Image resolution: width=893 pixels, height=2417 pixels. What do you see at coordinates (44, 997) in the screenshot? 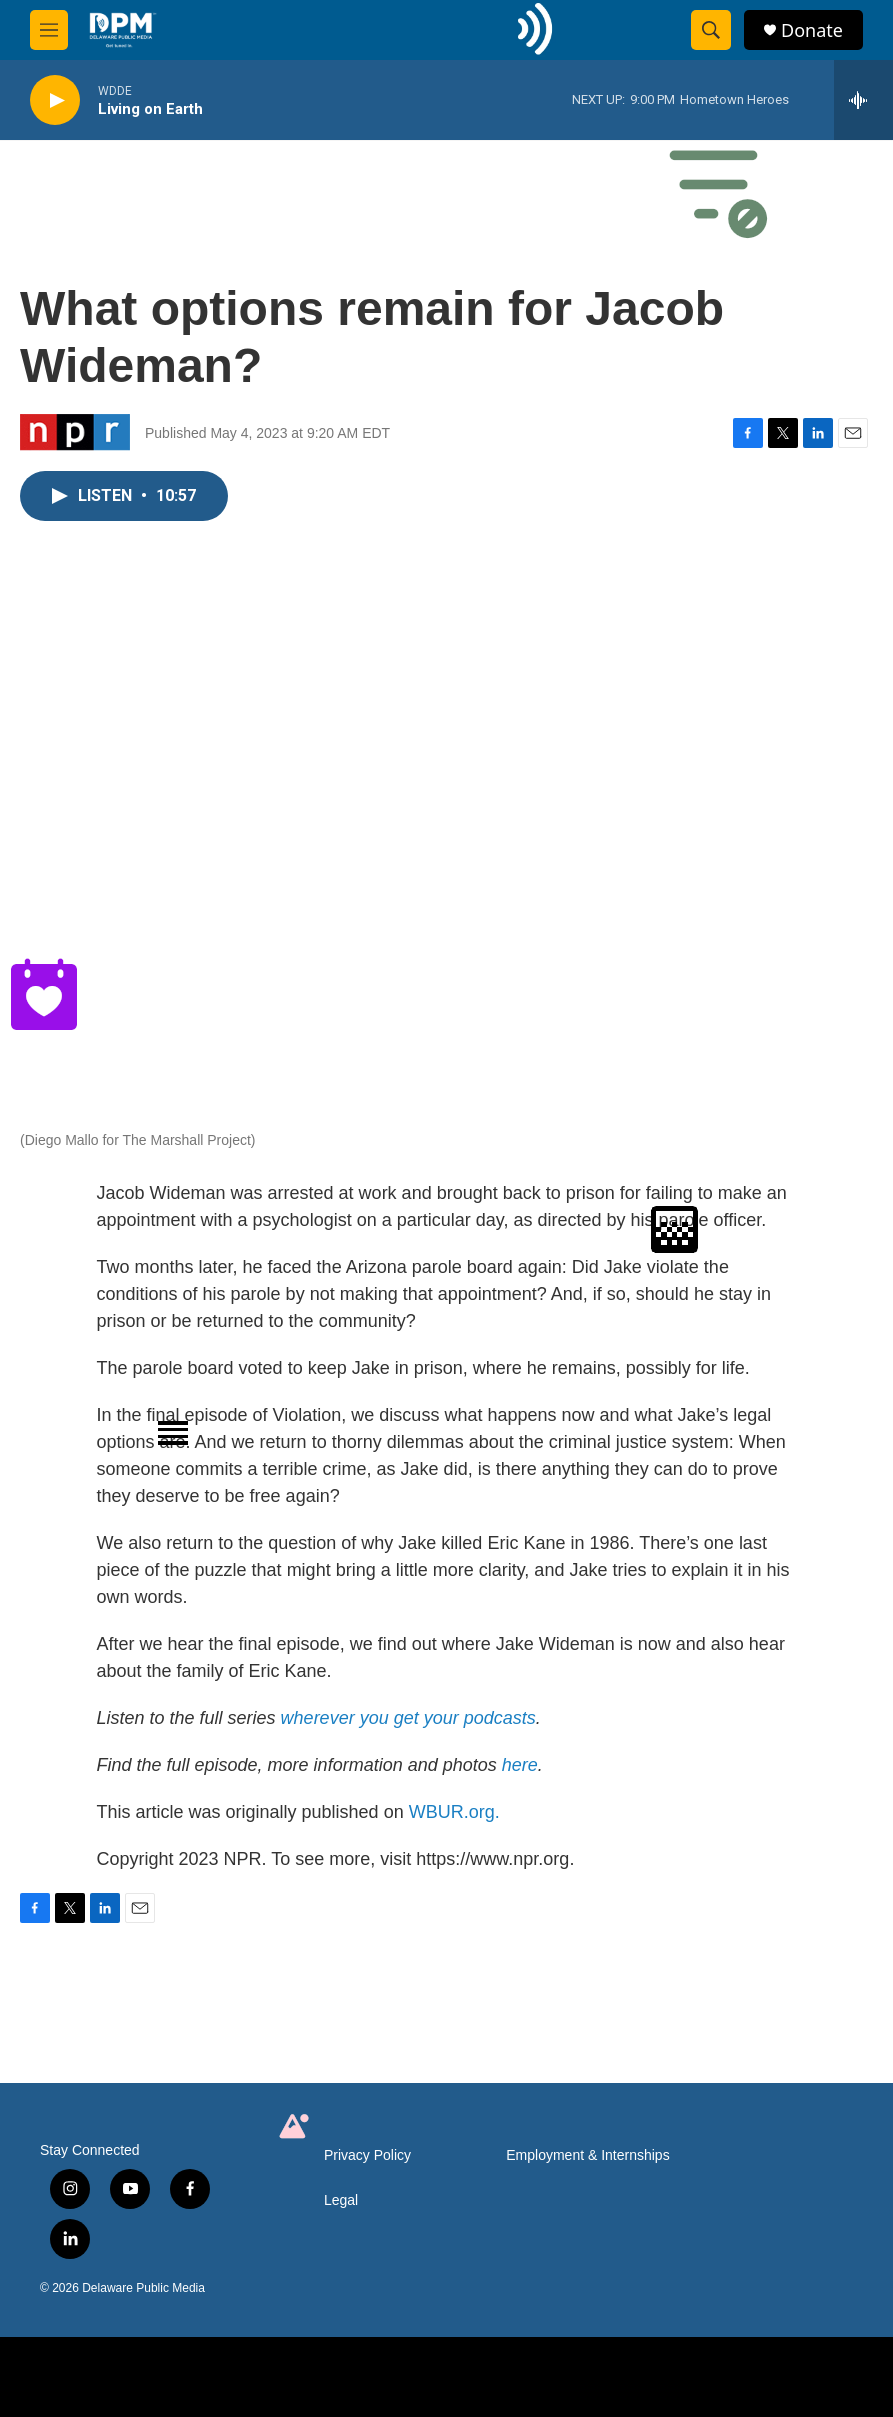
I see `view favorite or saved dates` at bounding box center [44, 997].